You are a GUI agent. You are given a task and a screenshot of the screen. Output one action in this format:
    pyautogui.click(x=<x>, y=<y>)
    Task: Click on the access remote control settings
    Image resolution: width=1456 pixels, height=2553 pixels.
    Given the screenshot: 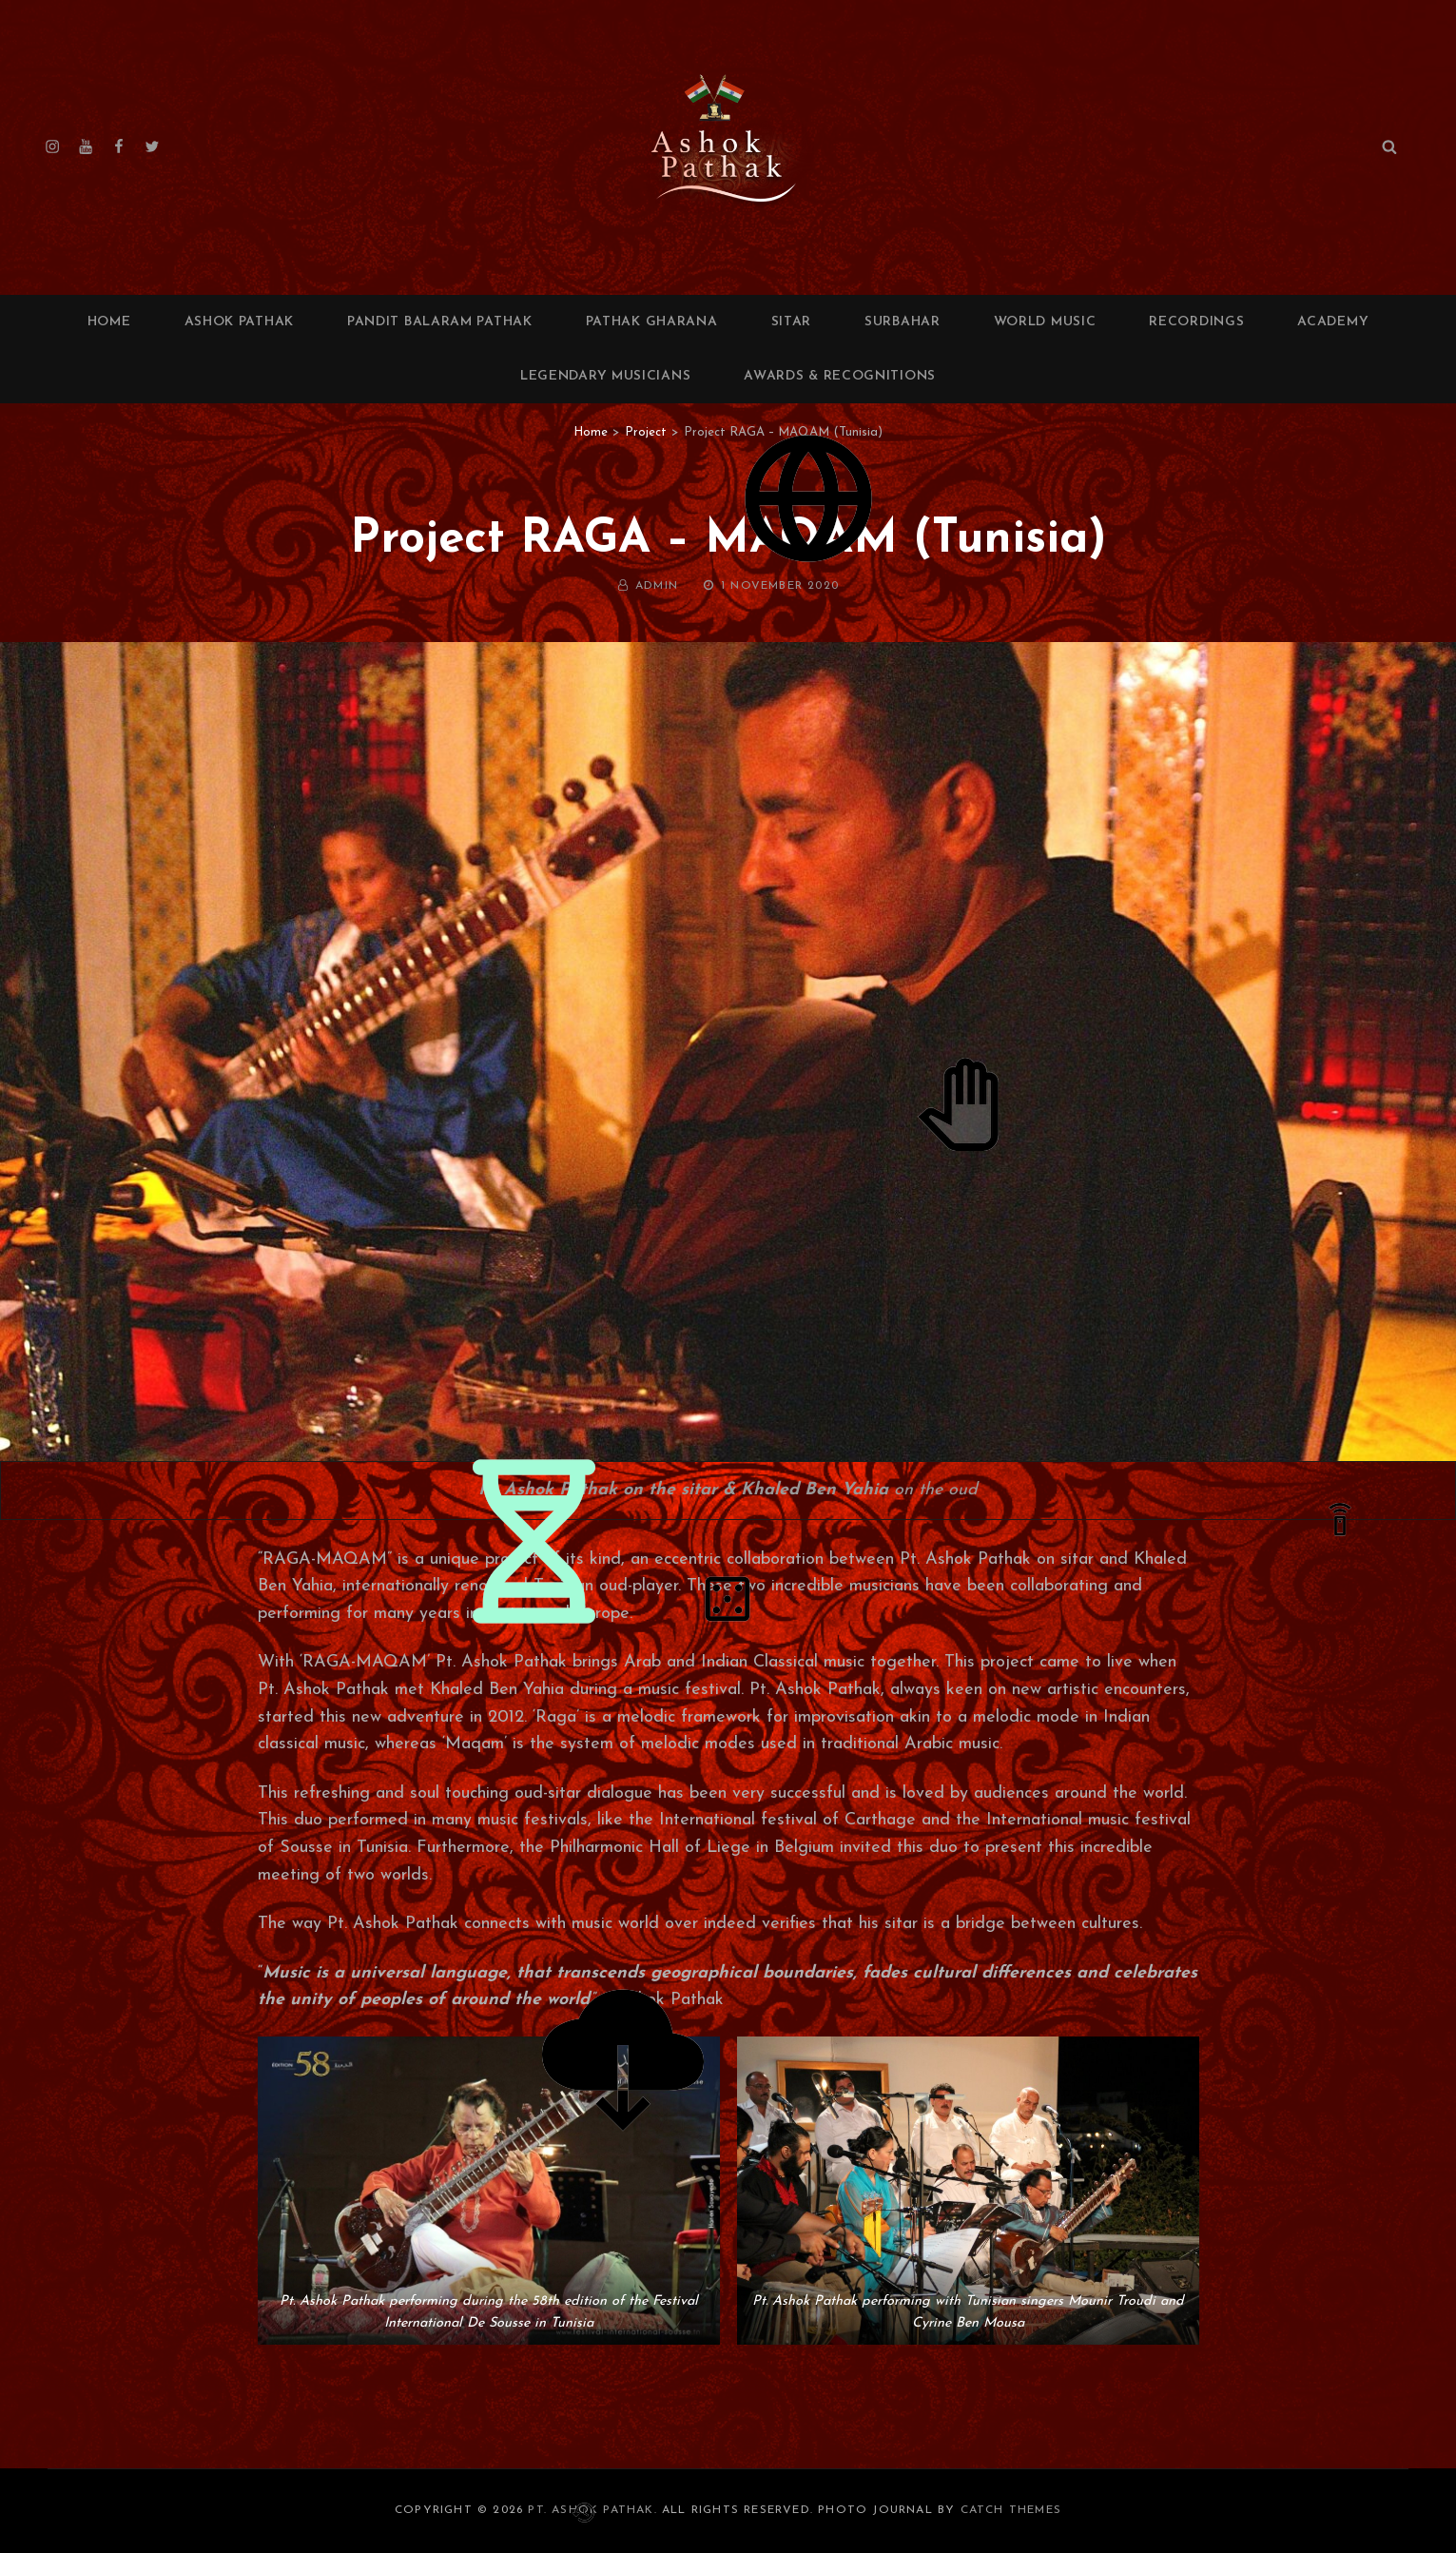 What is the action you would take?
    pyautogui.click(x=1340, y=1520)
    